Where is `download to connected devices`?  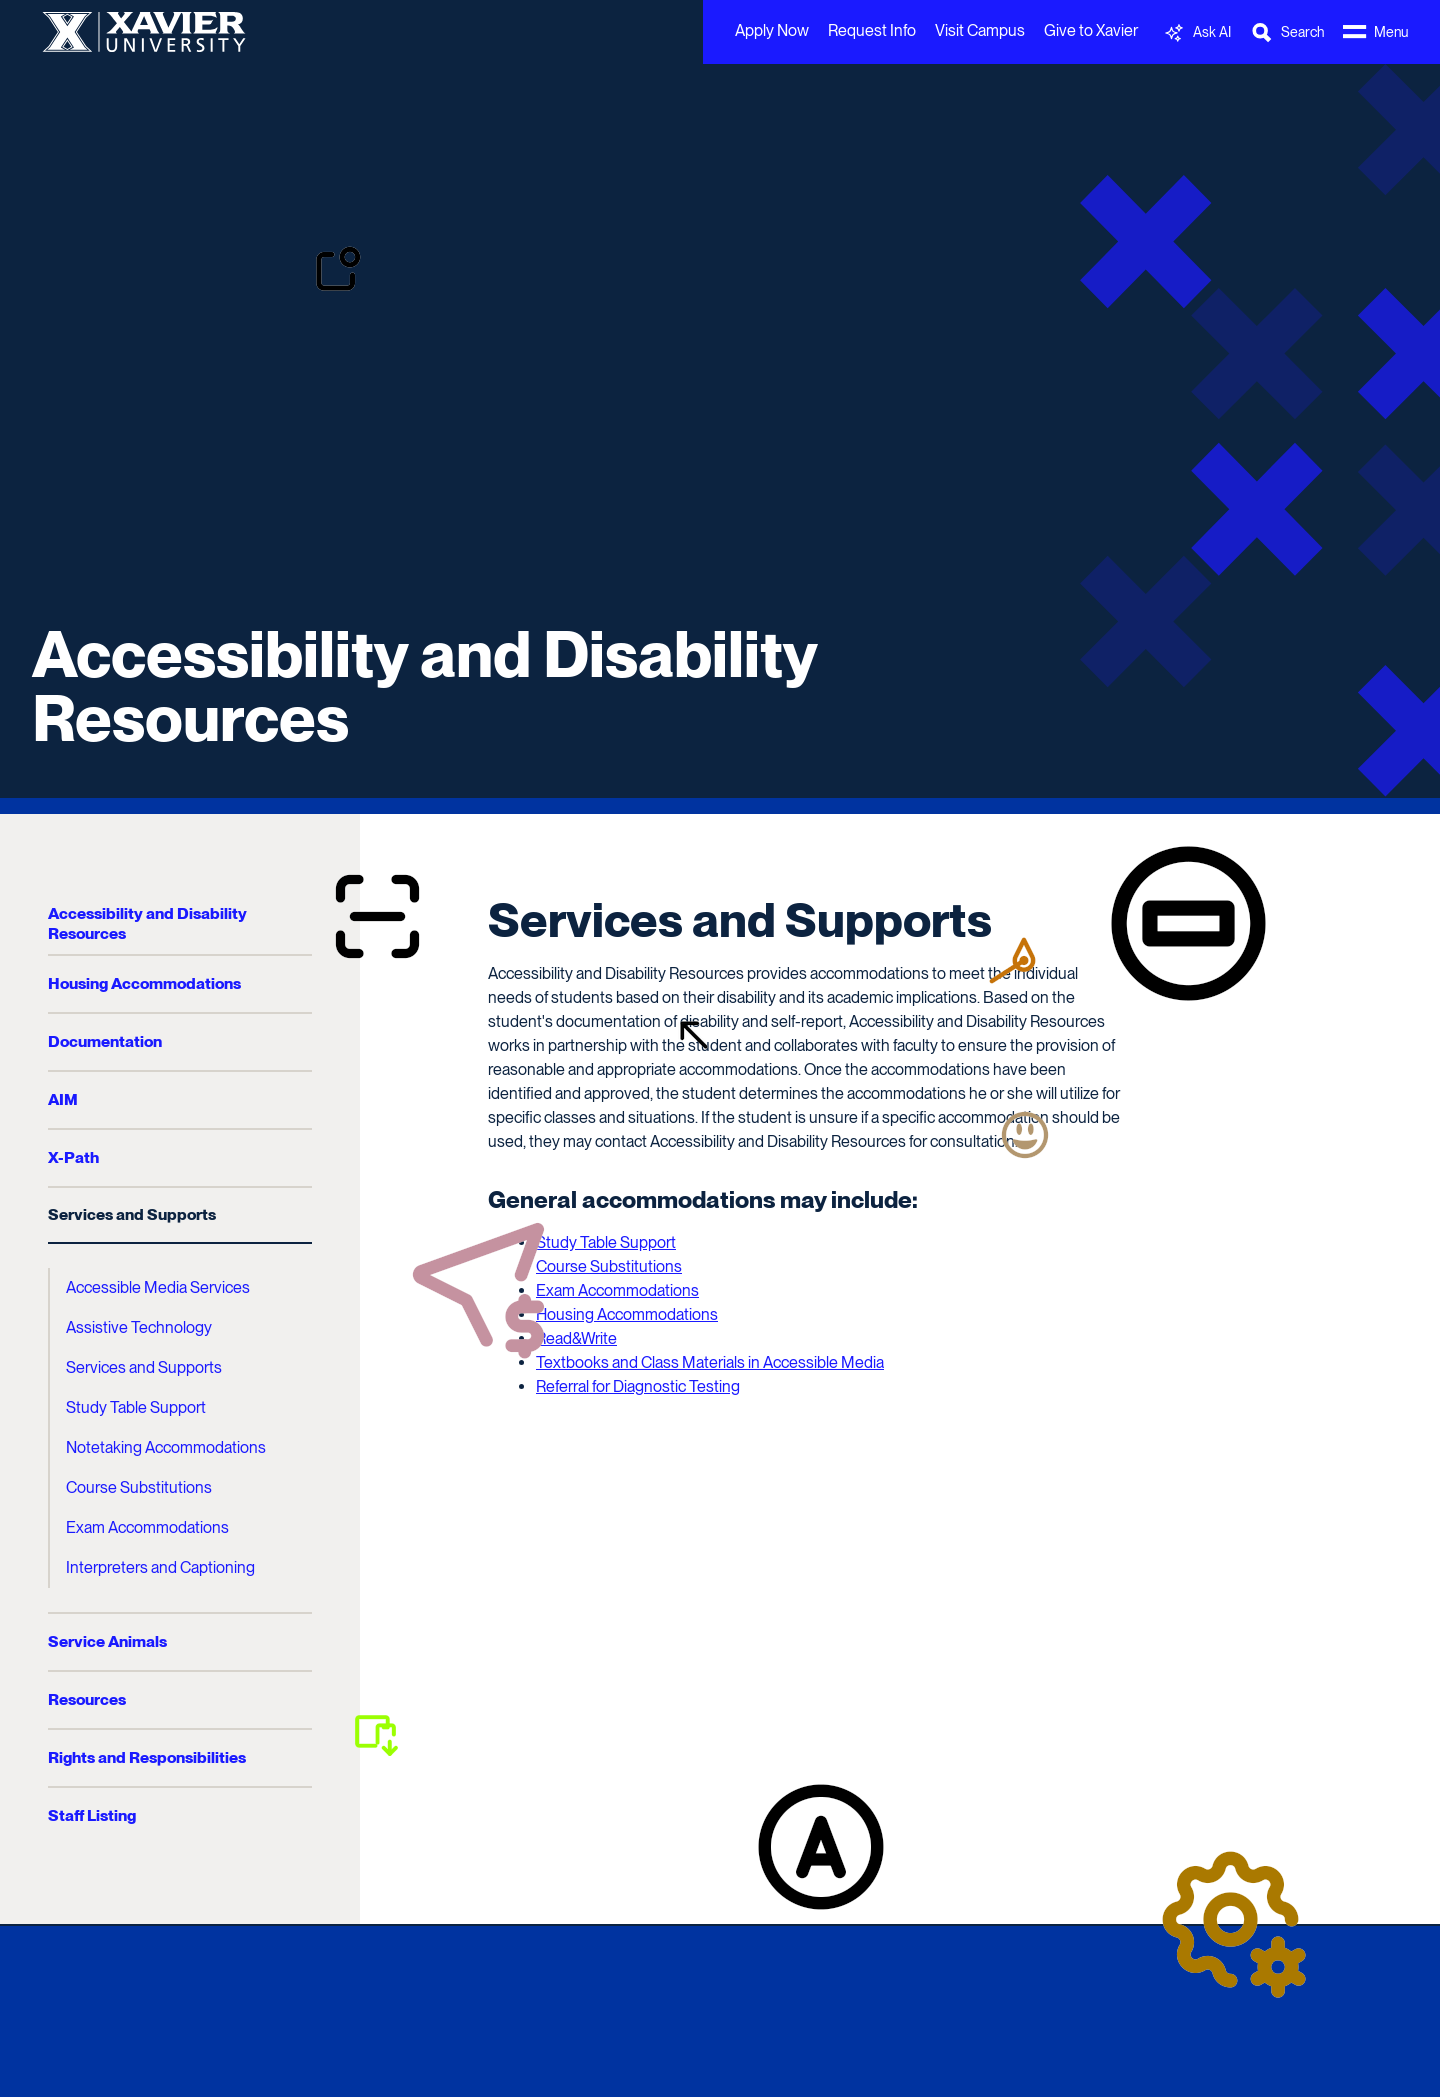
download to connected devices is located at coordinates (375, 1733).